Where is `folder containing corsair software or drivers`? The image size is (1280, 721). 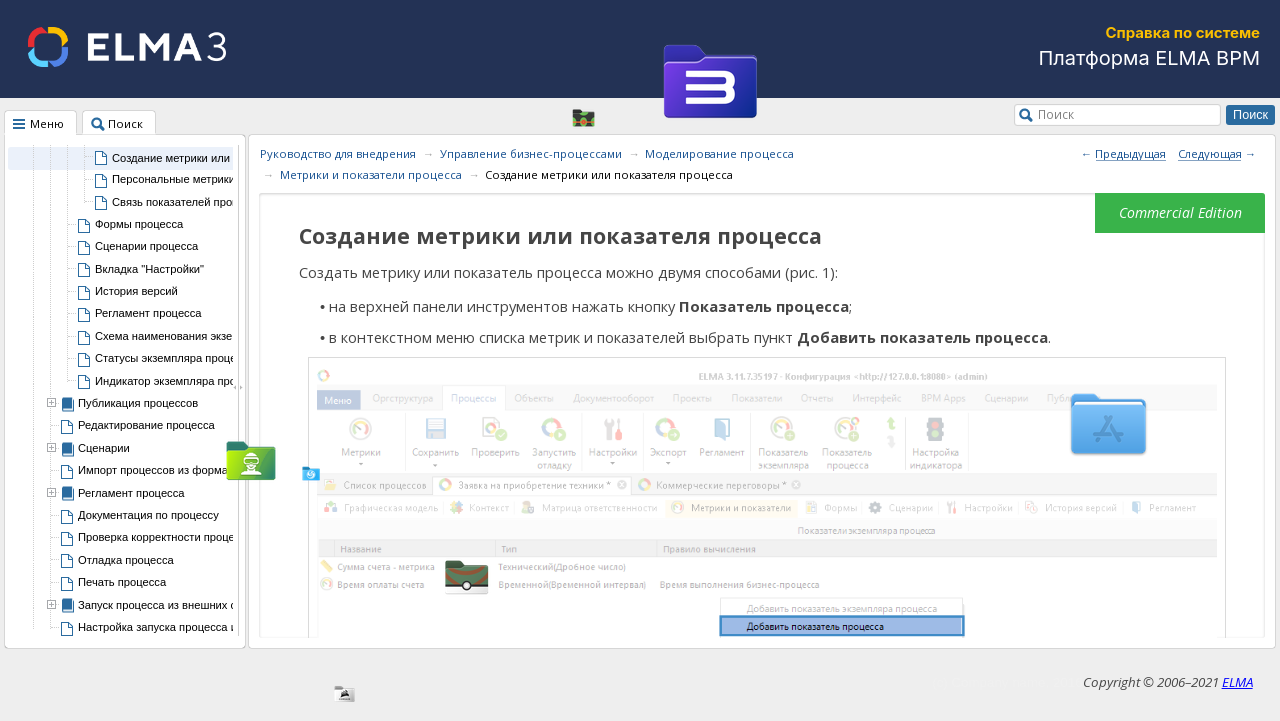 folder containing corsair software or drivers is located at coordinates (344, 694).